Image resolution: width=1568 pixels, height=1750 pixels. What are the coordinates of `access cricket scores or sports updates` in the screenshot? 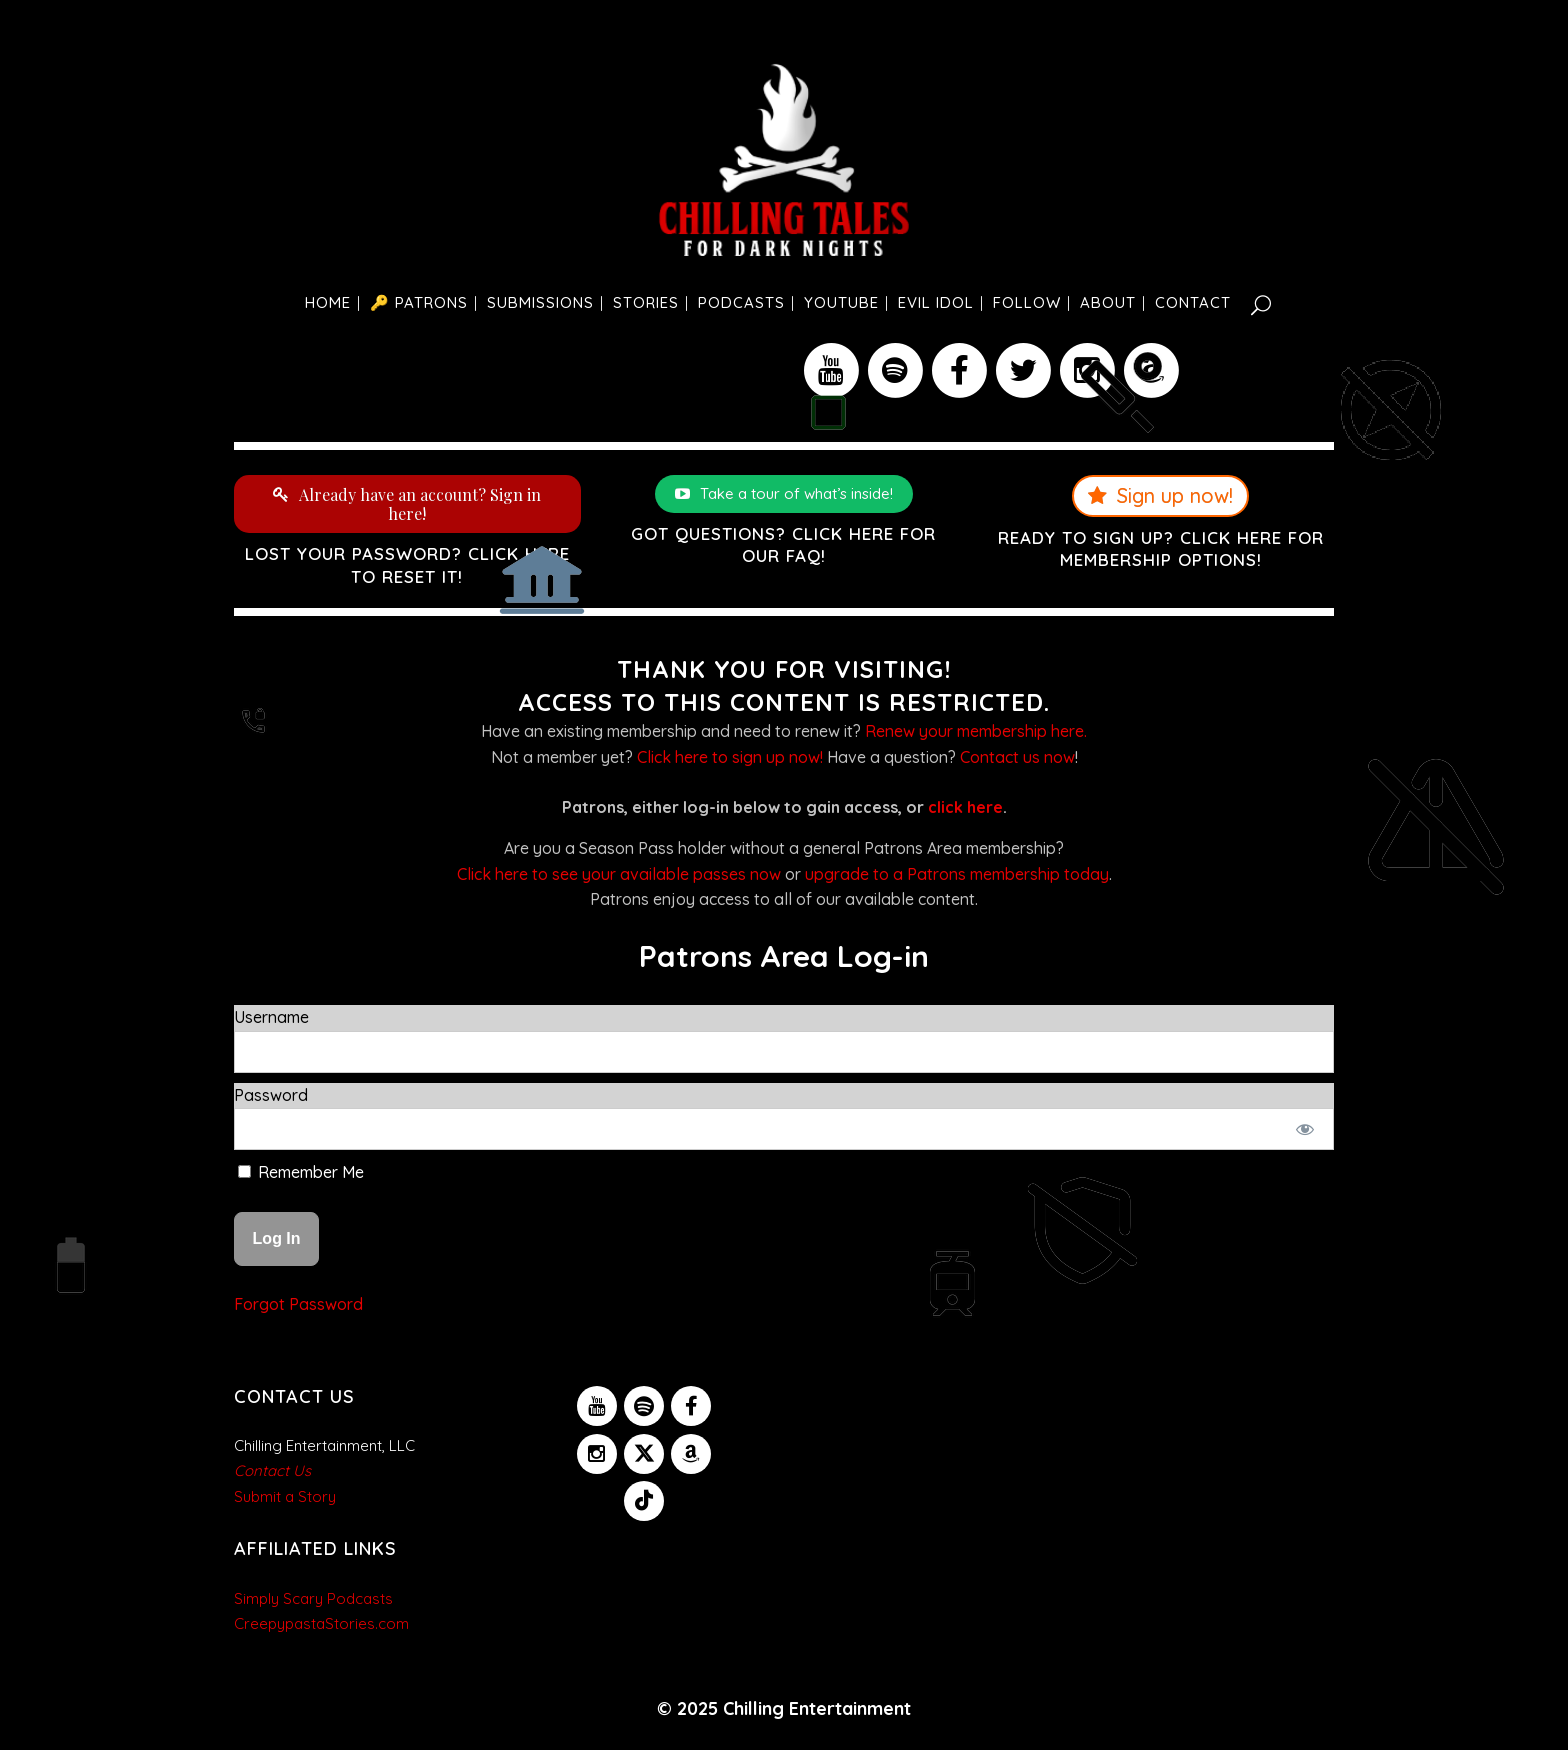 It's located at (1121, 392).